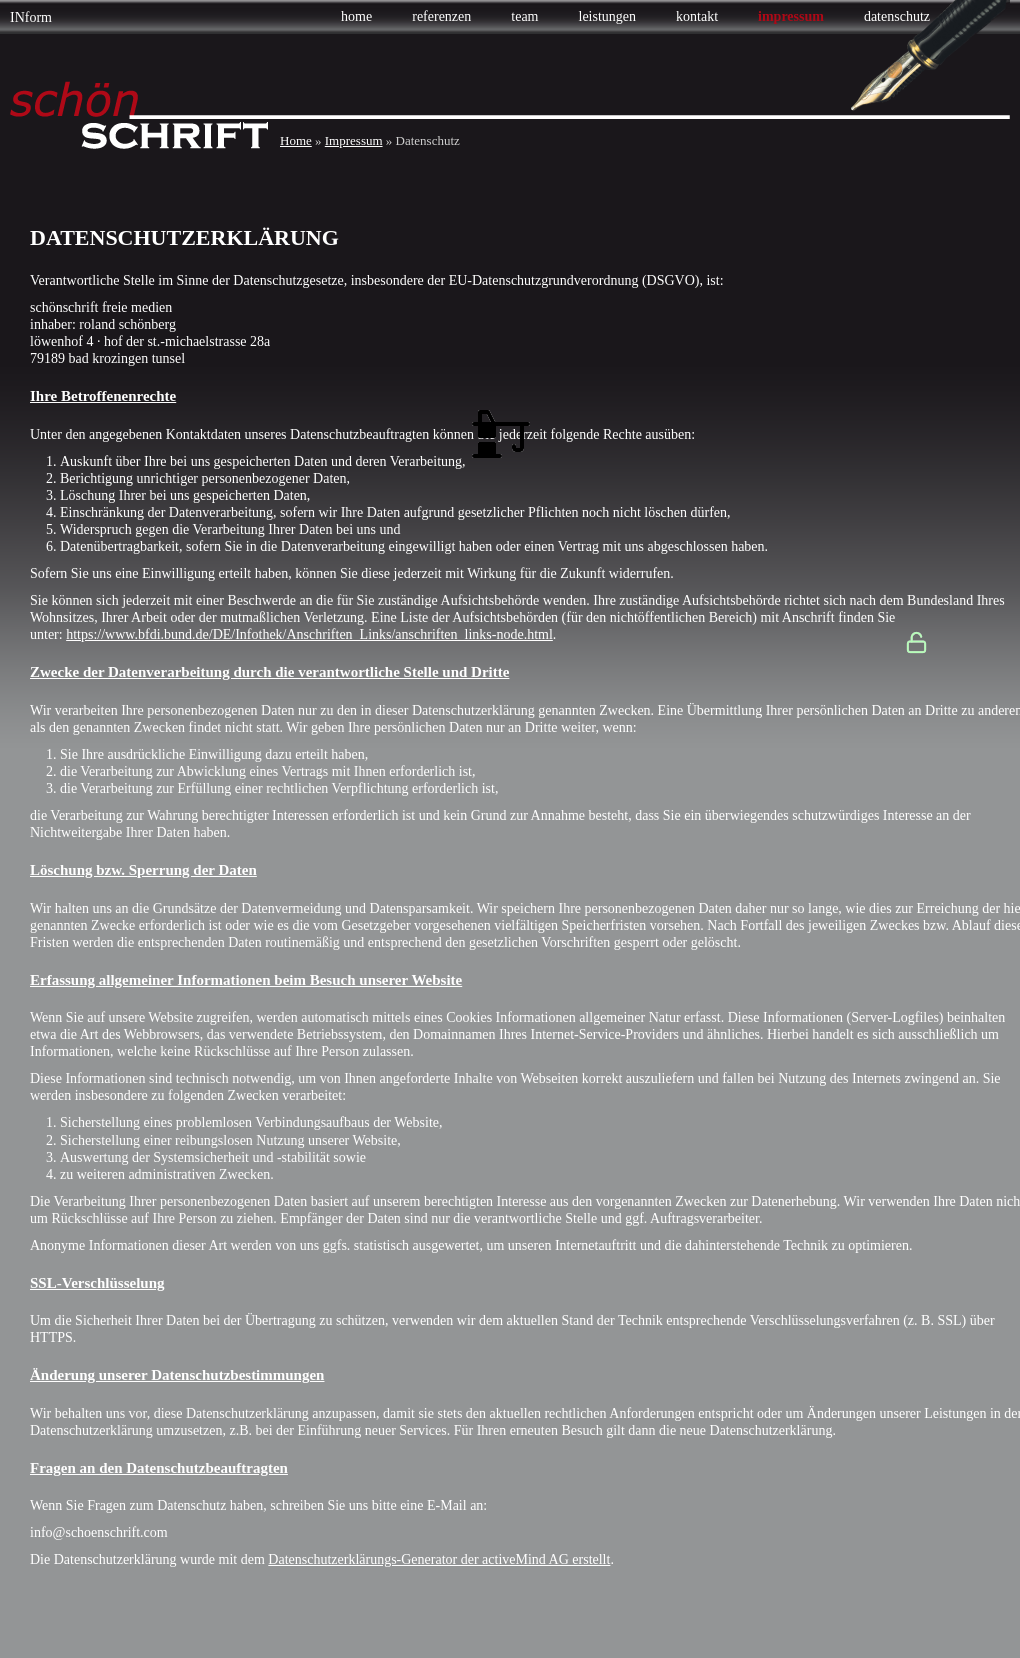 This screenshot has height=1658, width=1020. I want to click on access construction or building management tools, so click(500, 434).